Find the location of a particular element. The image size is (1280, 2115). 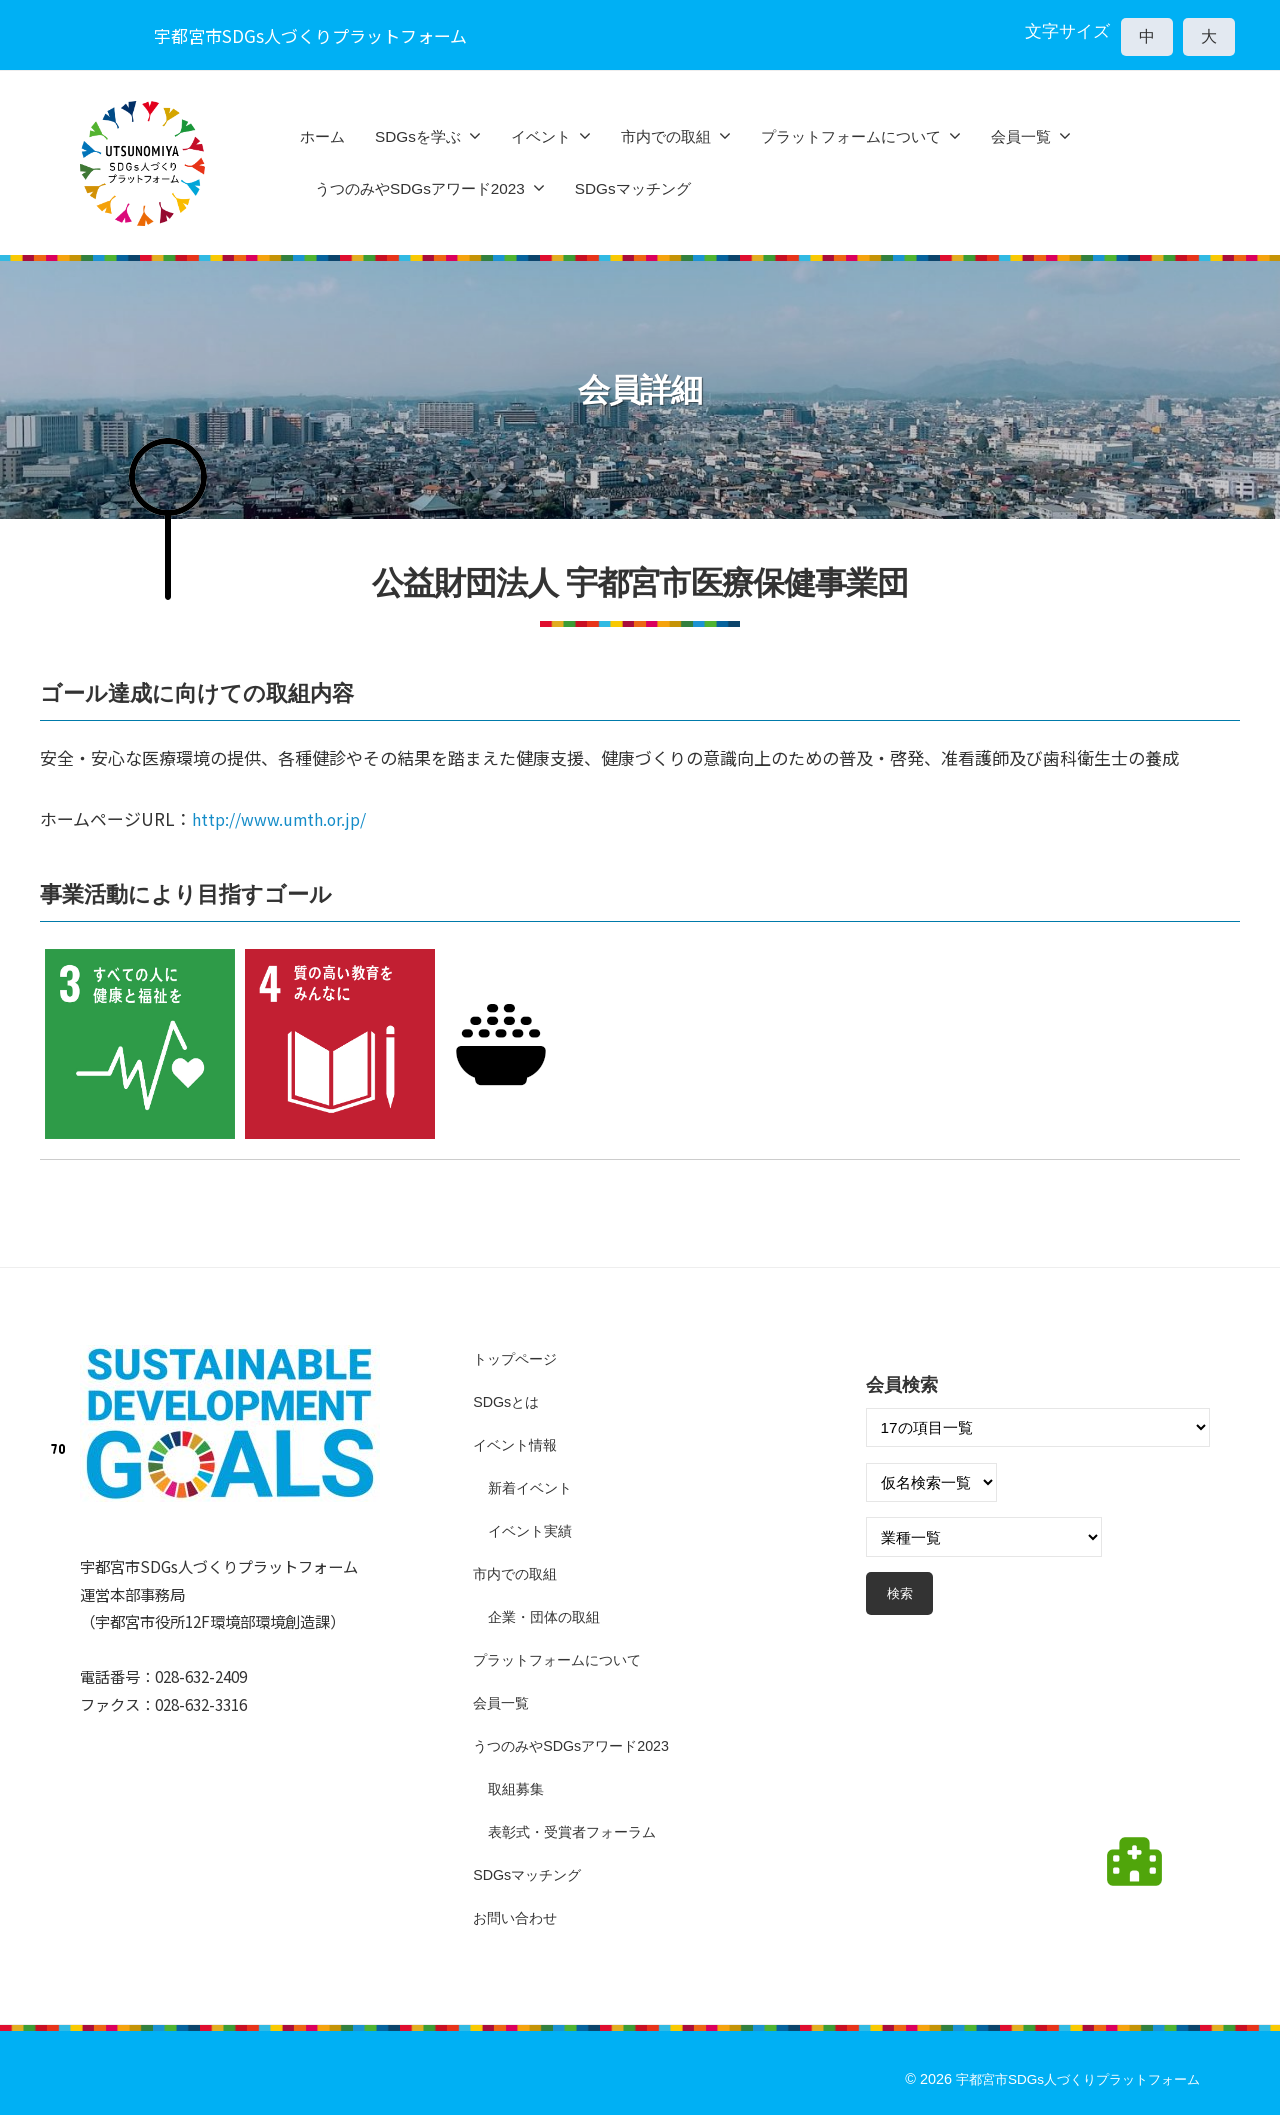

view rice or grain-based meal options is located at coordinates (501, 1046).